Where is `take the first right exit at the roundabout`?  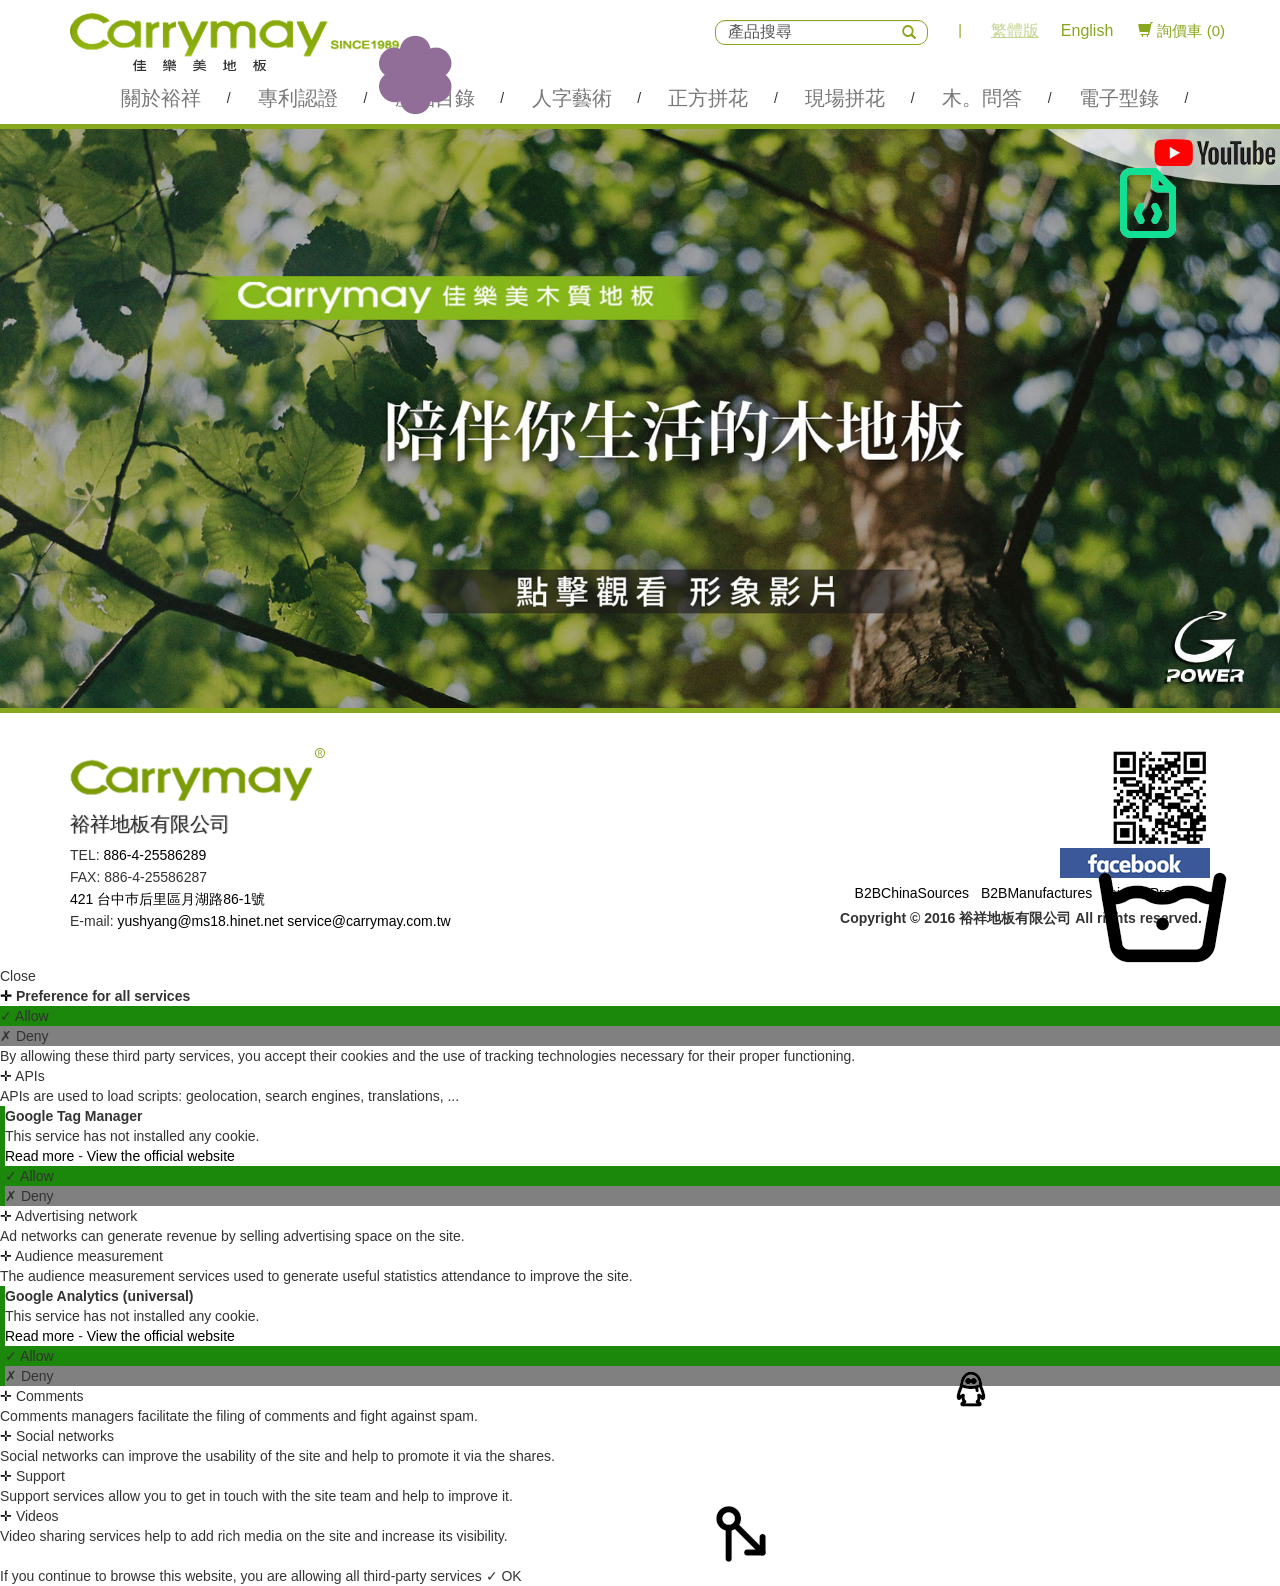
take the first right exit at the roundabout is located at coordinates (741, 1534).